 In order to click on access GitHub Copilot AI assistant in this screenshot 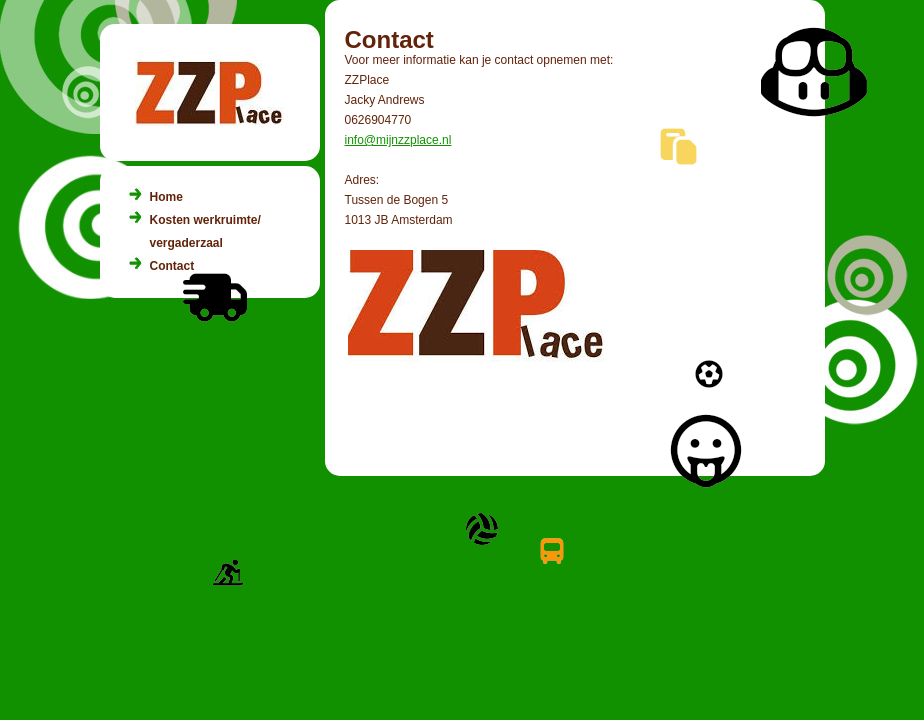, I will do `click(814, 72)`.